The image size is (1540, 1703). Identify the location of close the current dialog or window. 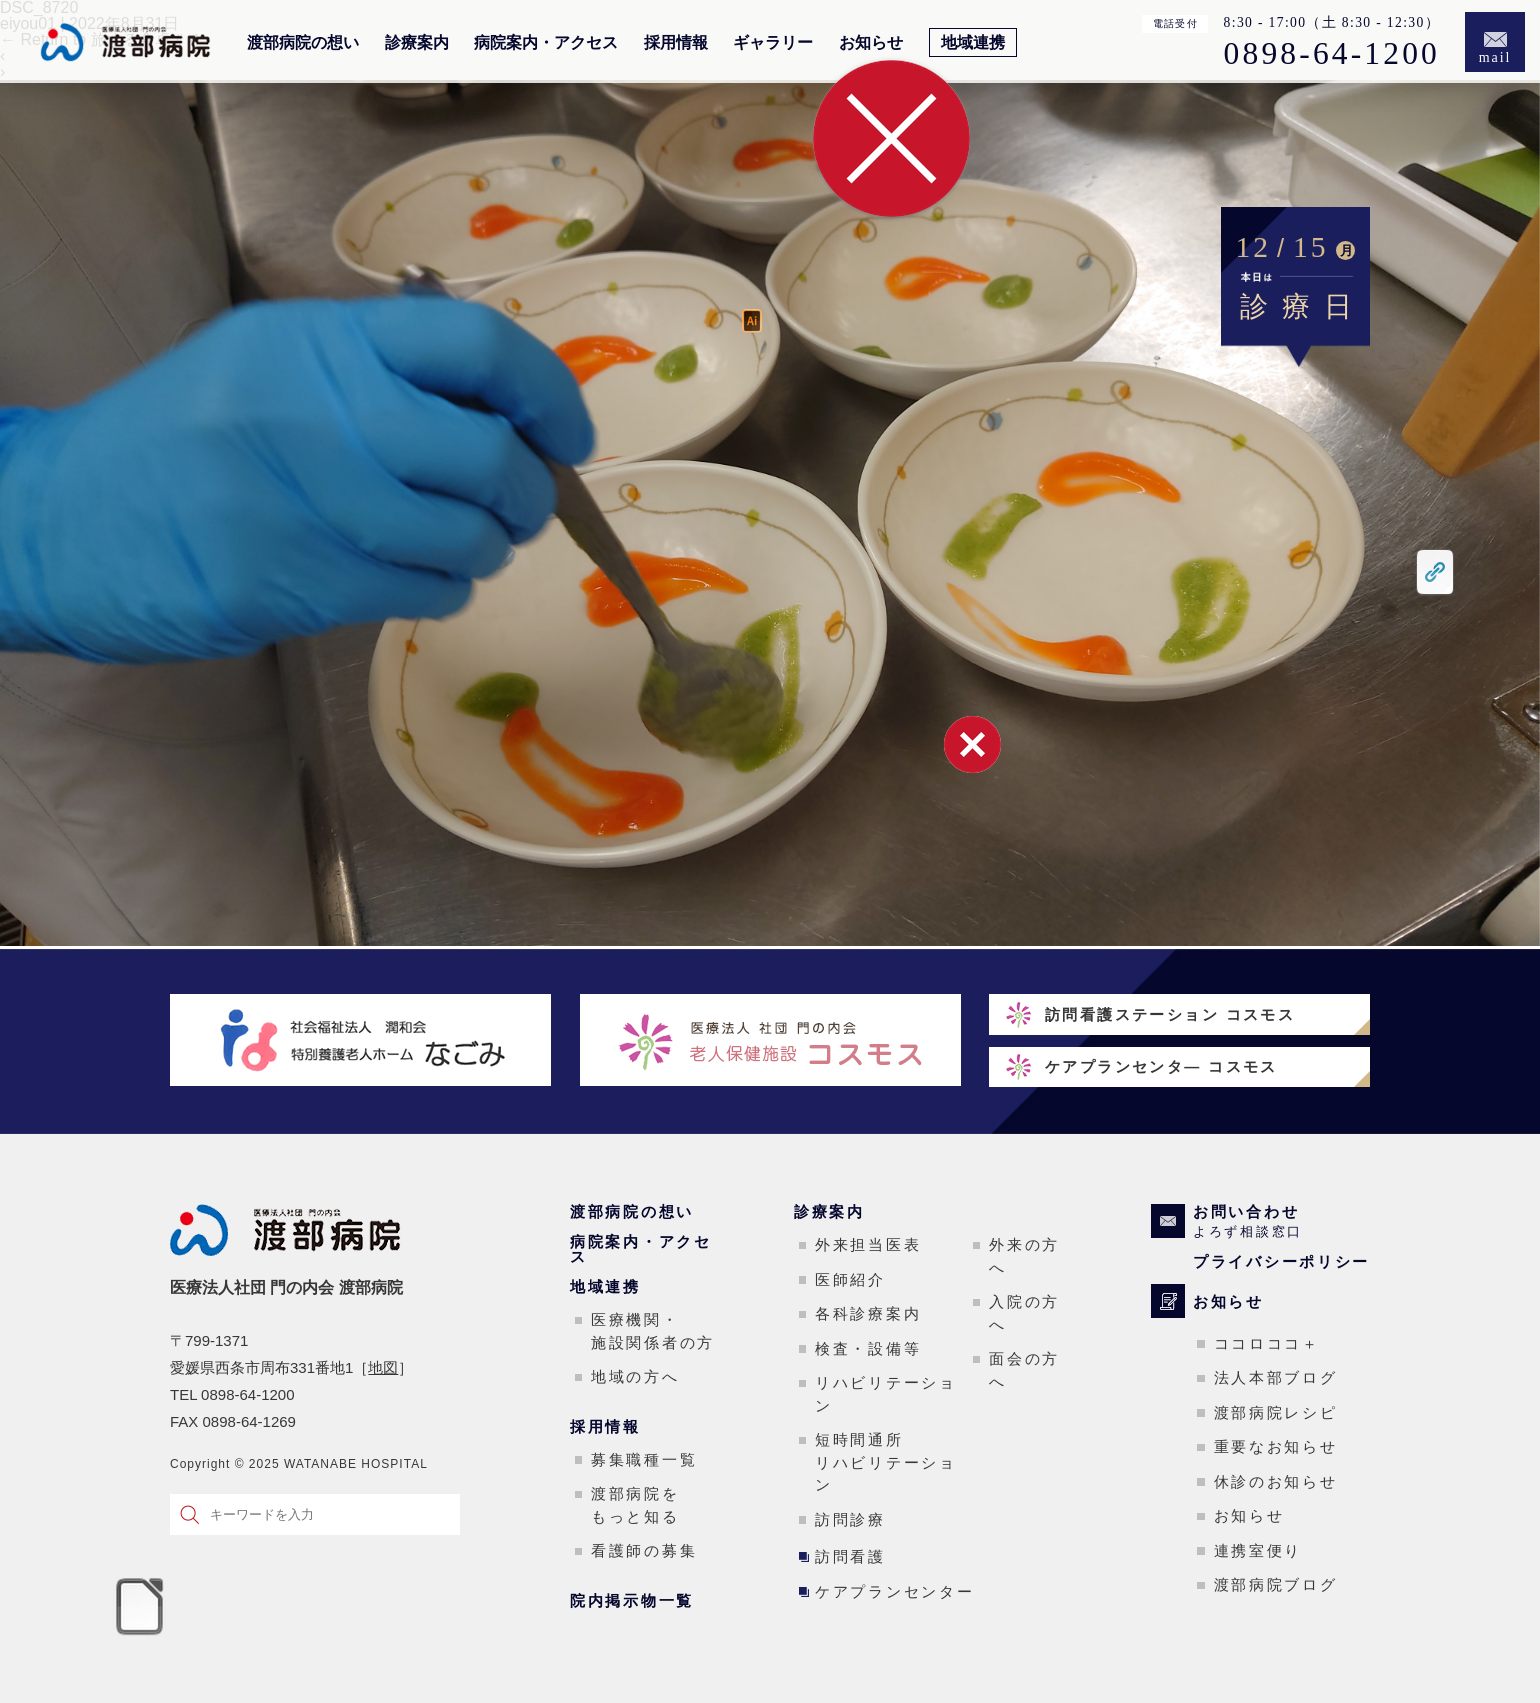
(972, 744).